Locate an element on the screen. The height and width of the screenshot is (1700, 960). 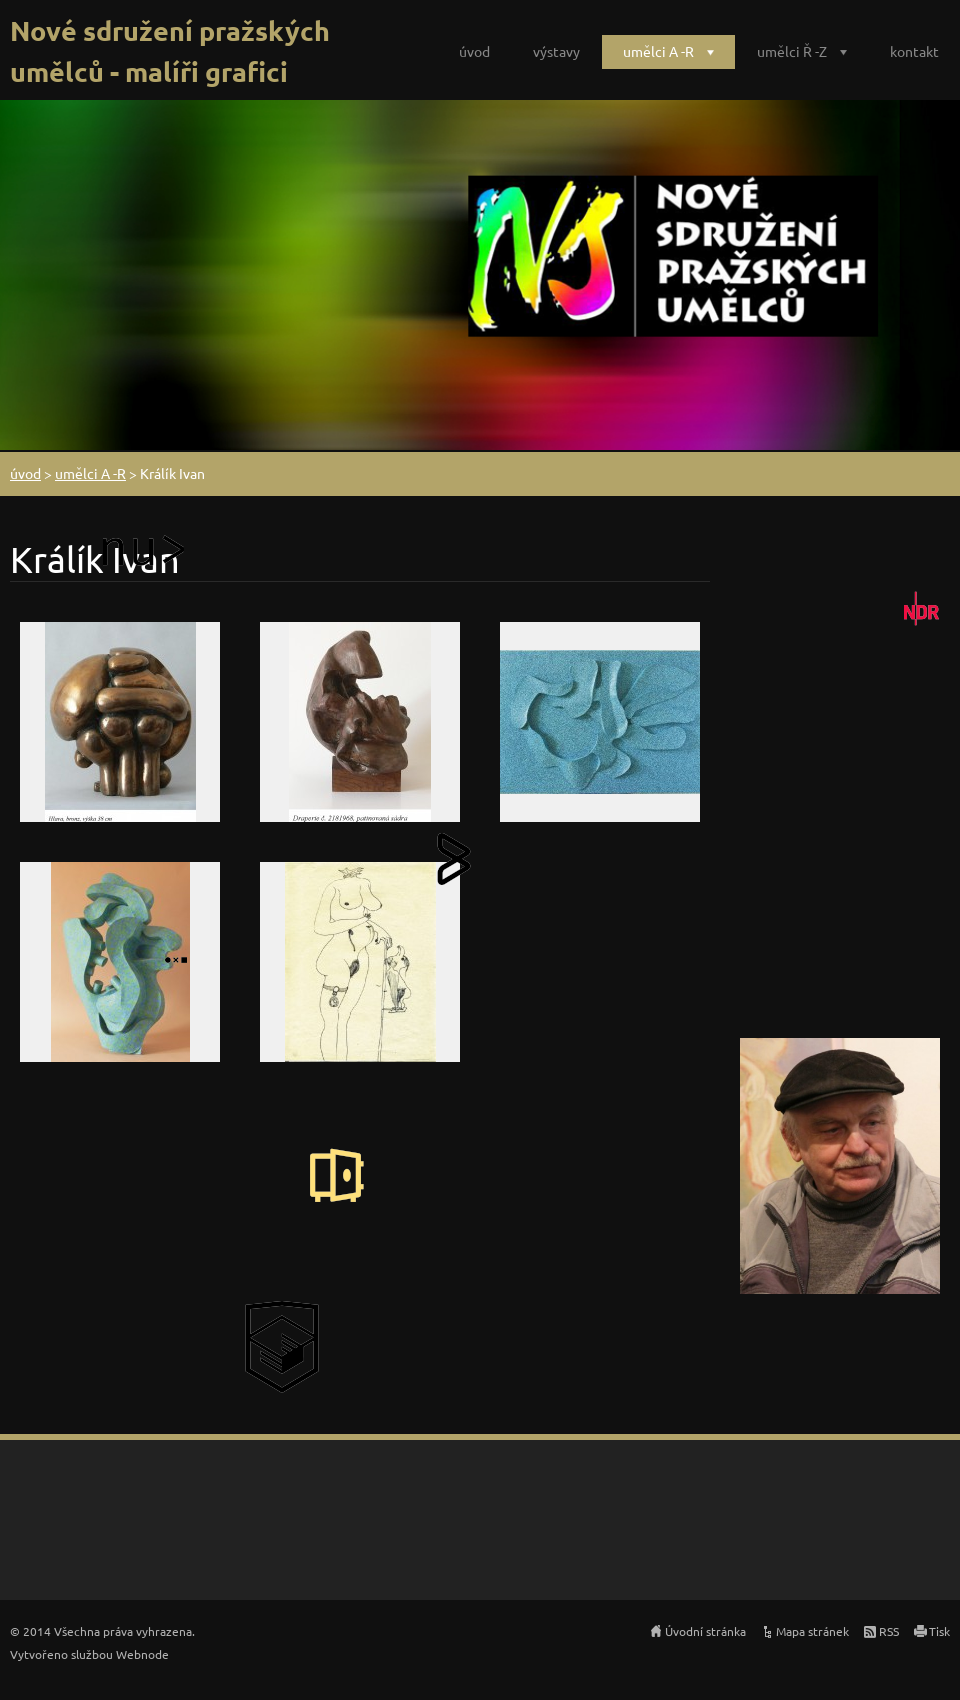
nushell application logo is located at coordinates (143, 550).